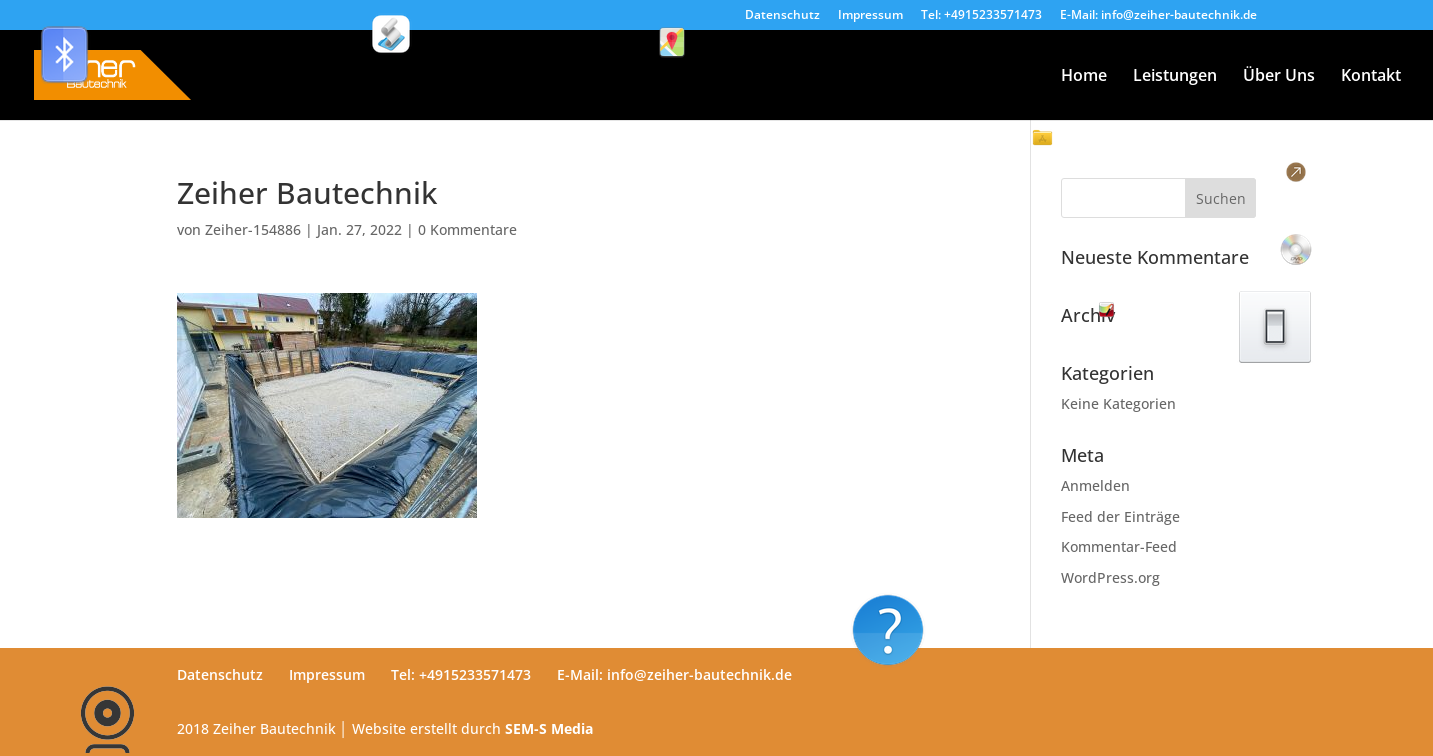  What do you see at coordinates (107, 717) in the screenshot?
I see `access webcam settings` at bounding box center [107, 717].